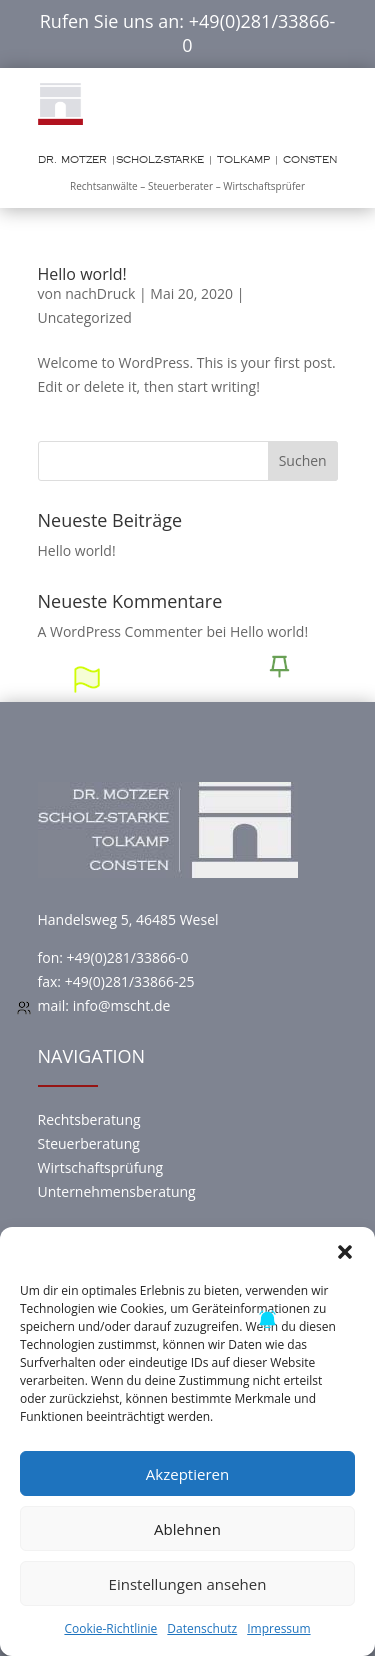 The width and height of the screenshot is (375, 1656). What do you see at coordinates (267, 1319) in the screenshot?
I see `indicates active notifications or alerts` at bounding box center [267, 1319].